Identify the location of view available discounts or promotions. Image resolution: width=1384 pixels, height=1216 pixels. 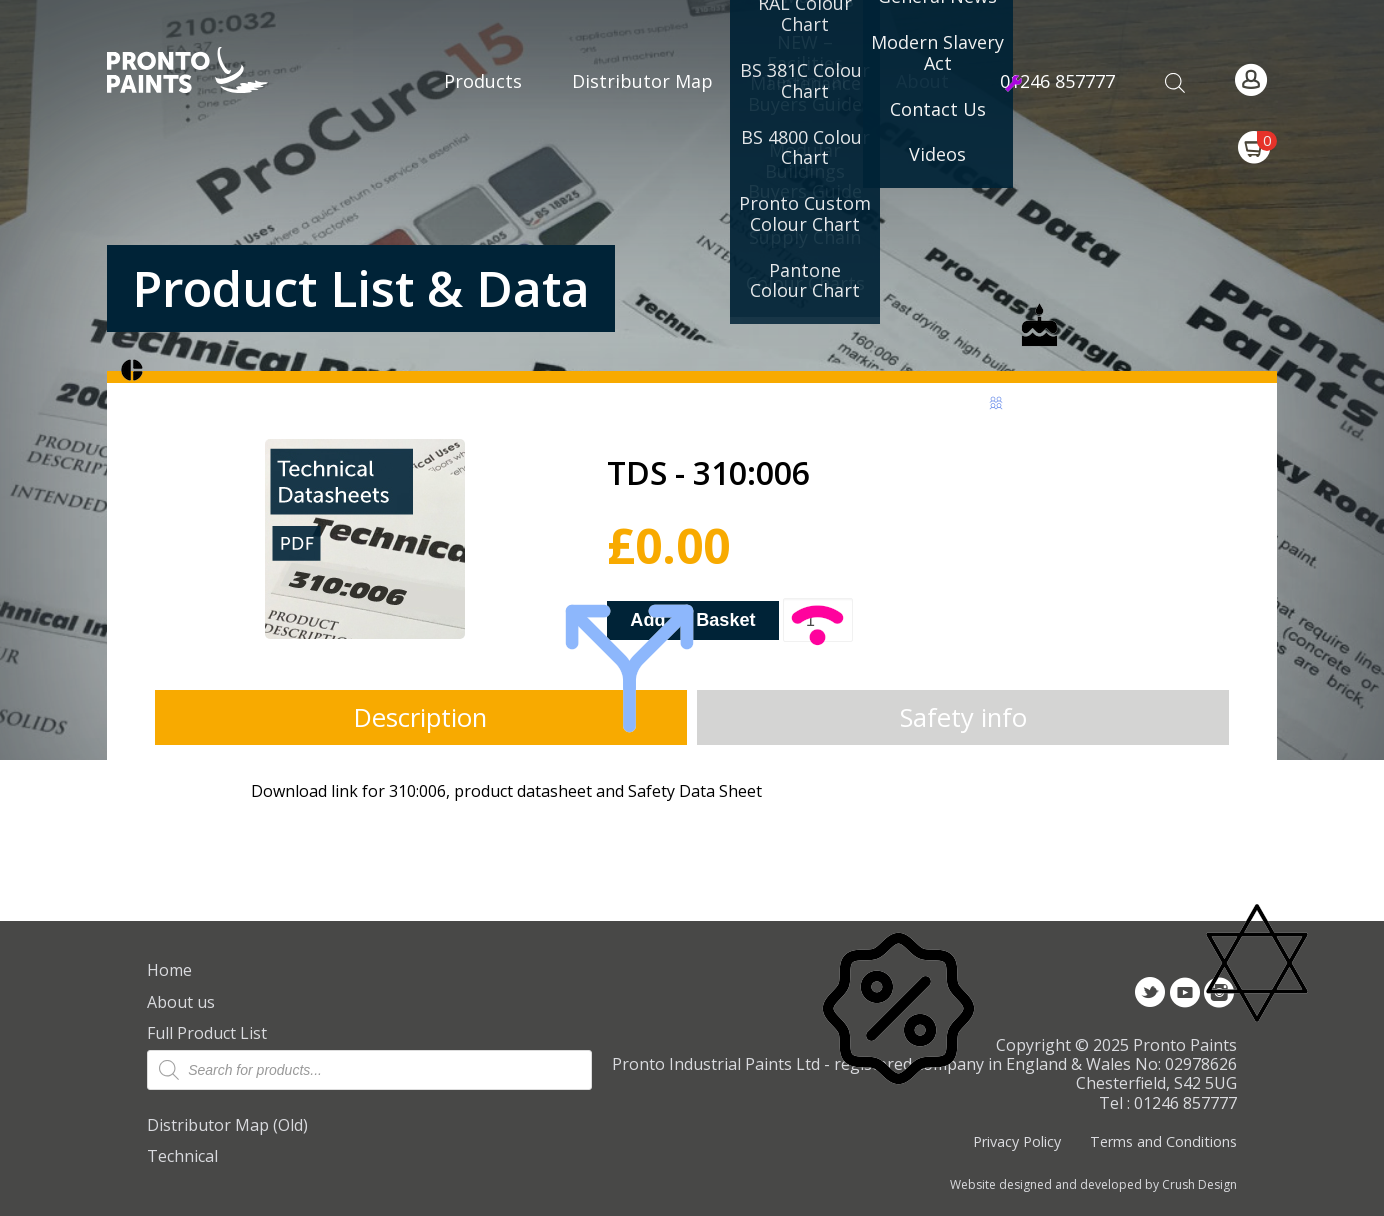
(898, 1008).